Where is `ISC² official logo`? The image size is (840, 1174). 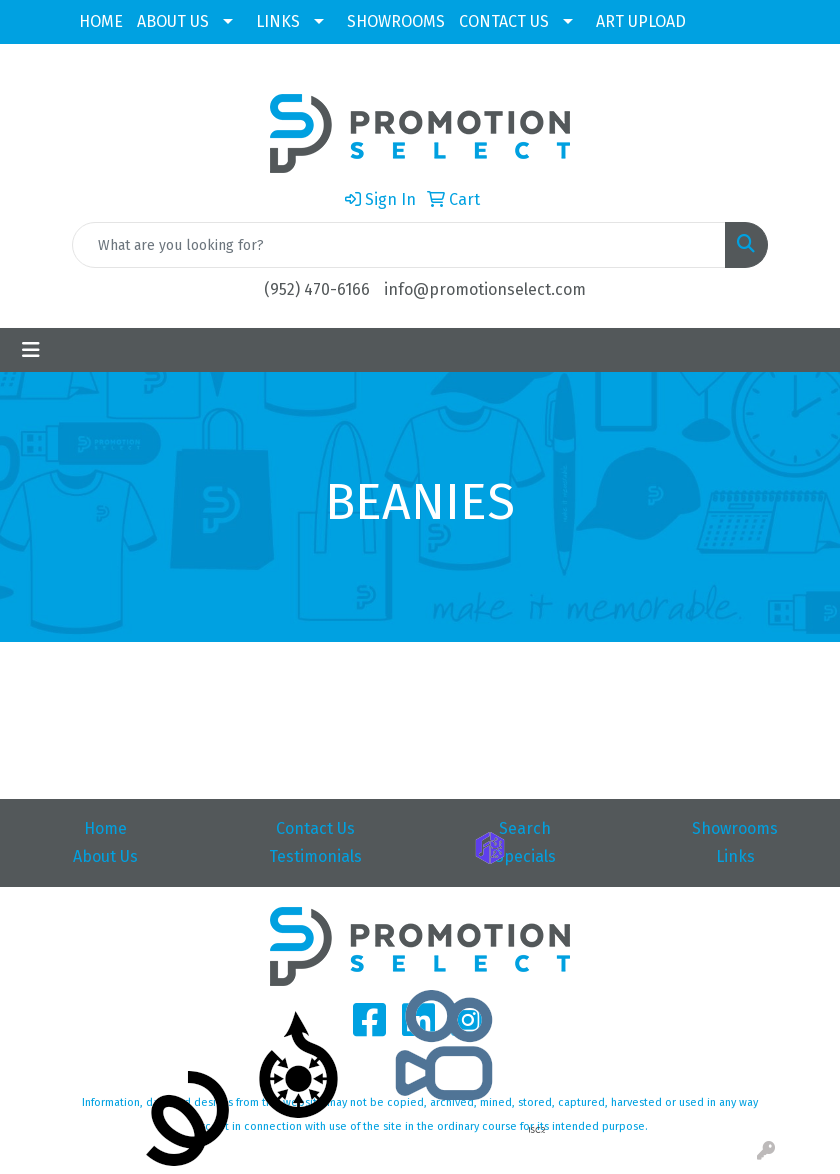 ISC² official logo is located at coordinates (537, 1130).